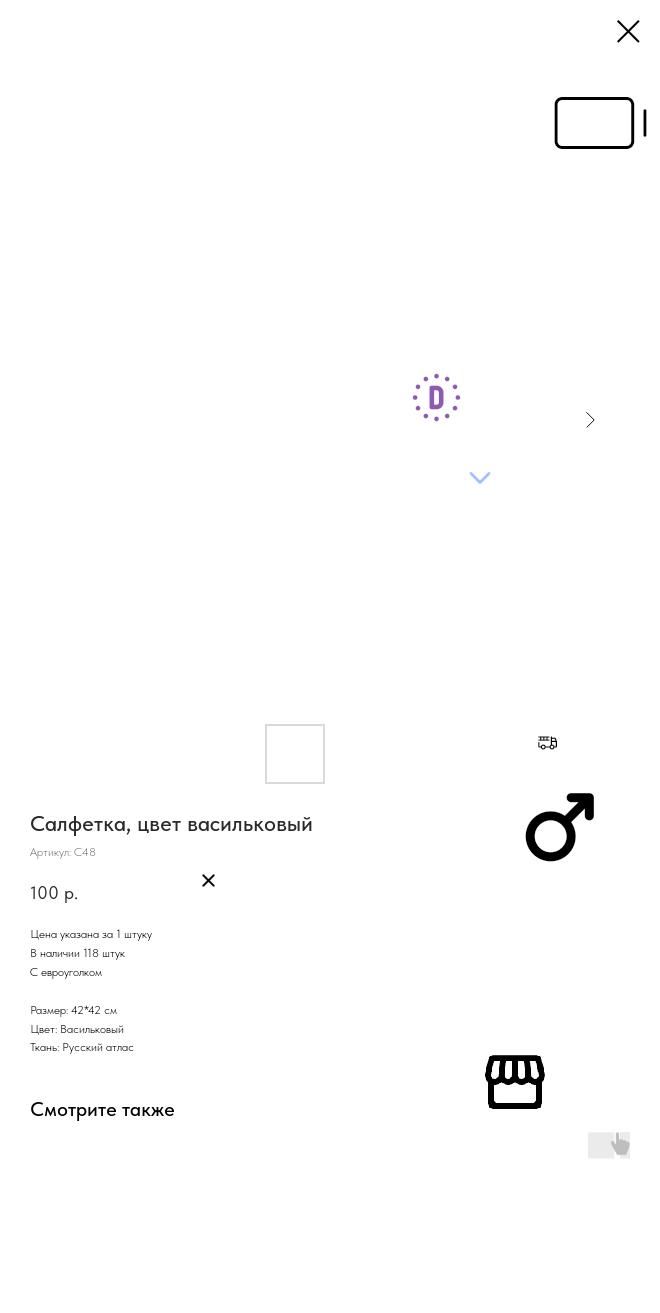 The height and width of the screenshot is (1313, 660). What do you see at coordinates (557, 829) in the screenshot?
I see `indicates male gender selection` at bounding box center [557, 829].